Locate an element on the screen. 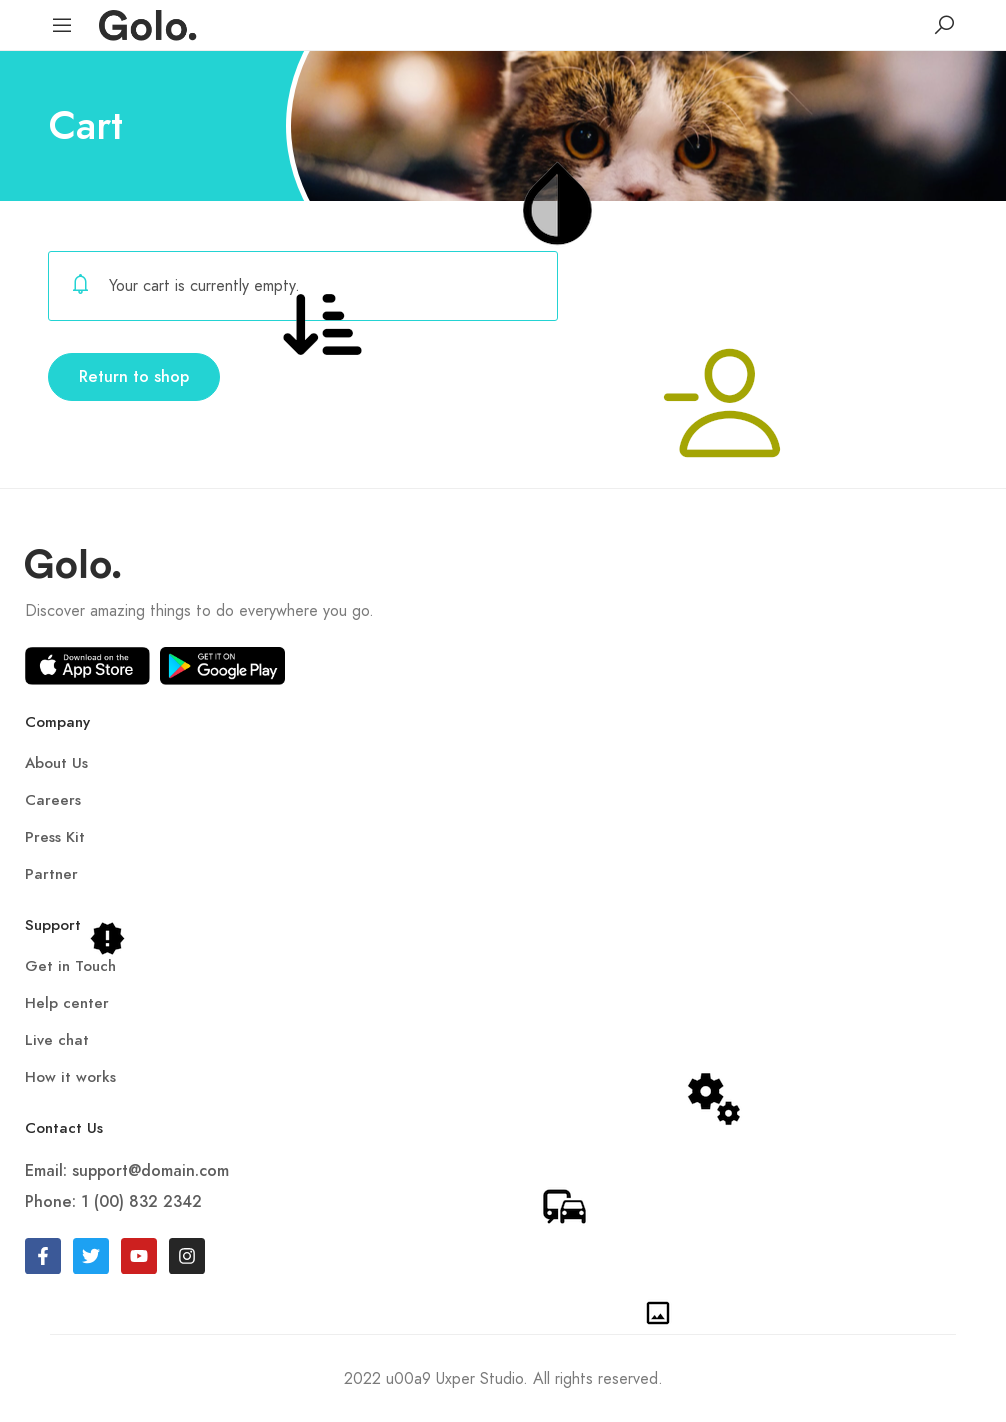 The width and height of the screenshot is (1006, 1422). sort items from smallest to largest is located at coordinates (322, 324).